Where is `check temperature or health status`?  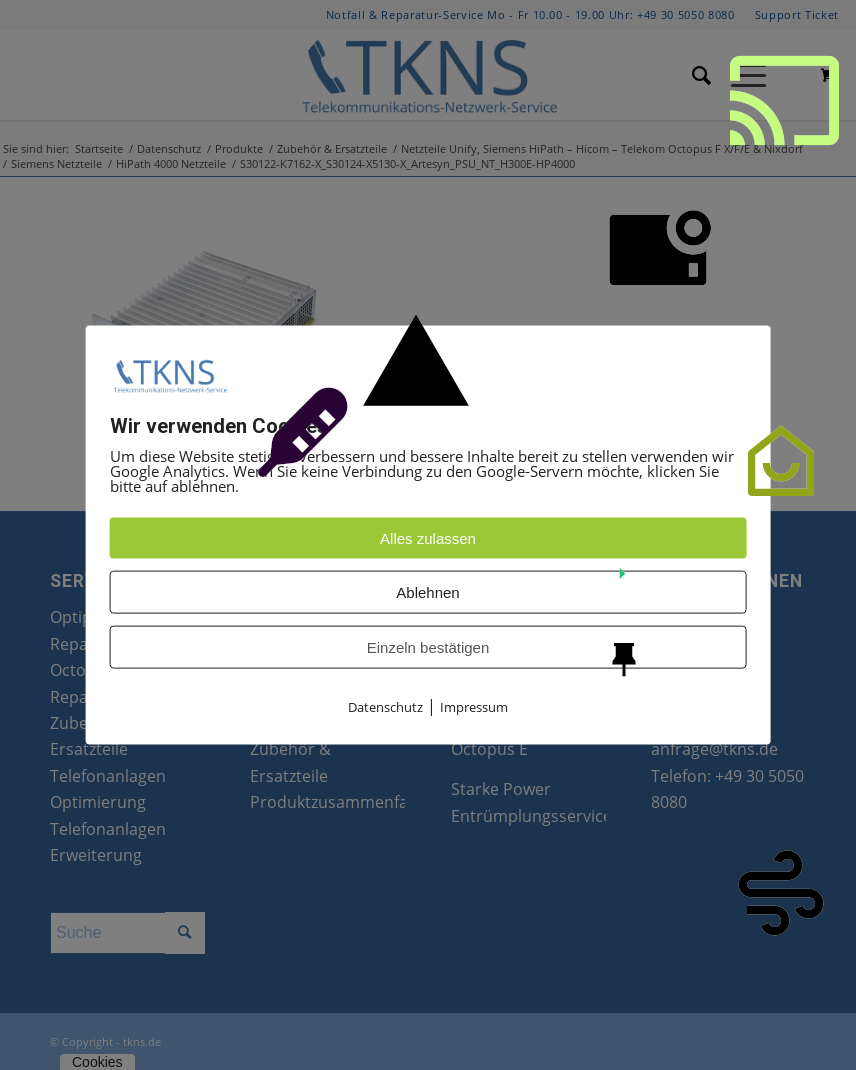 check temperature or health status is located at coordinates (302, 433).